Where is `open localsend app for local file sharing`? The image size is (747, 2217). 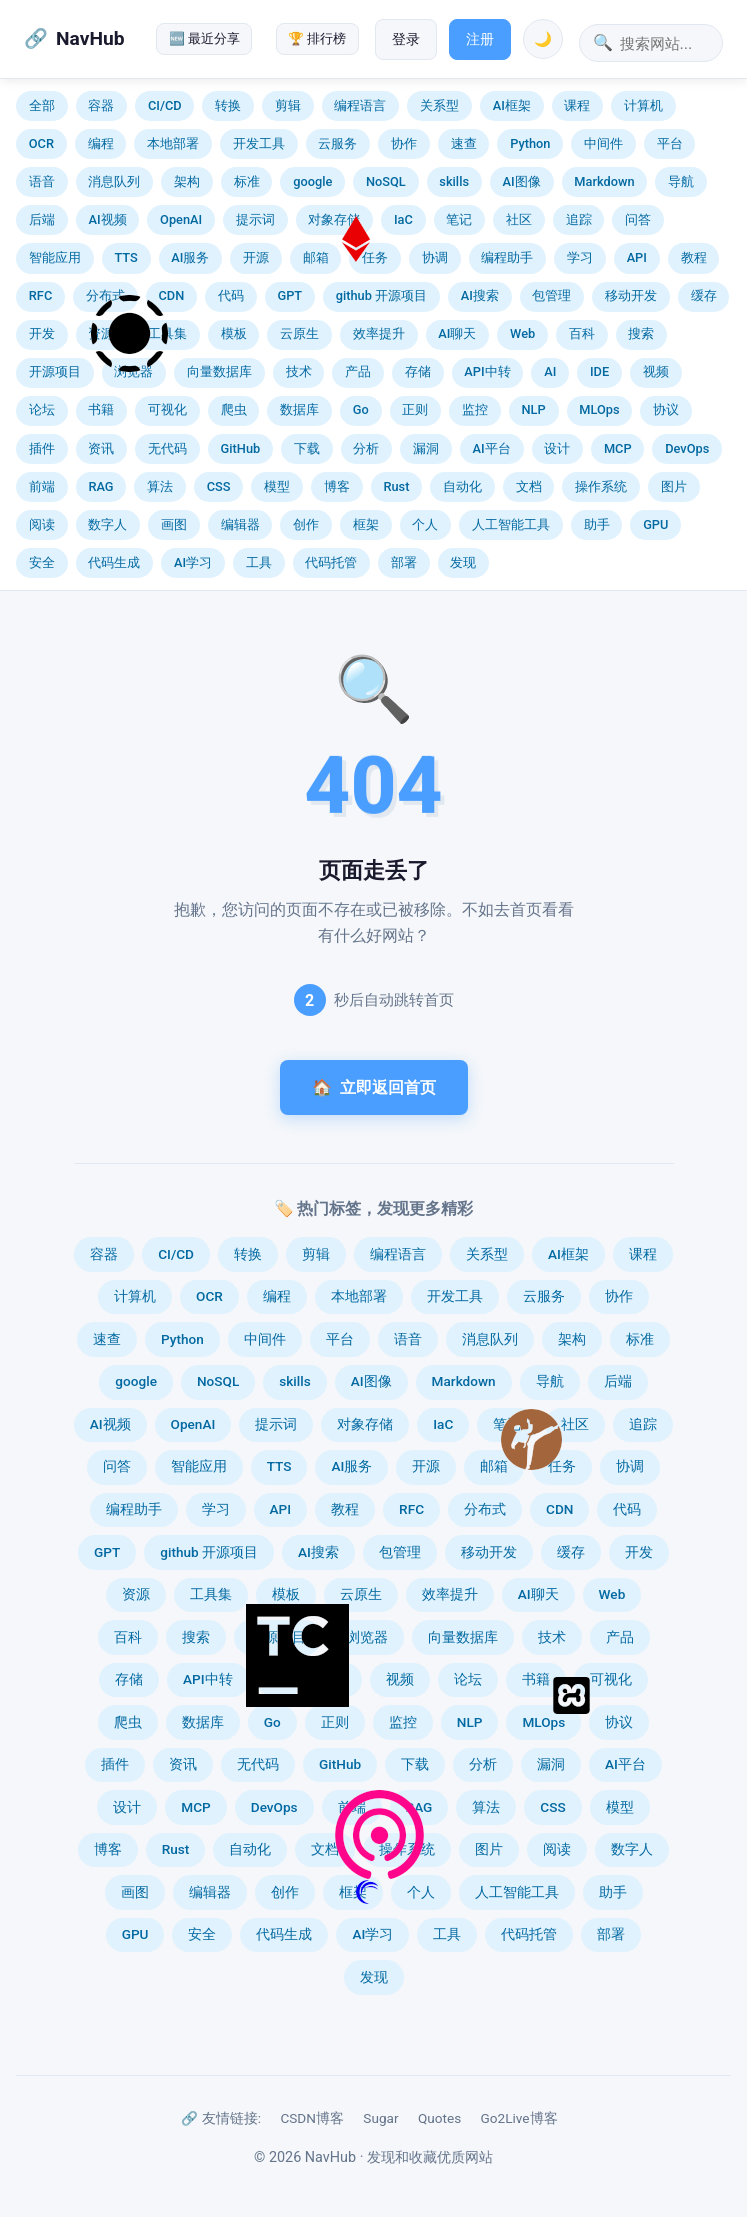 open localsend app for local file sharing is located at coordinates (129, 333).